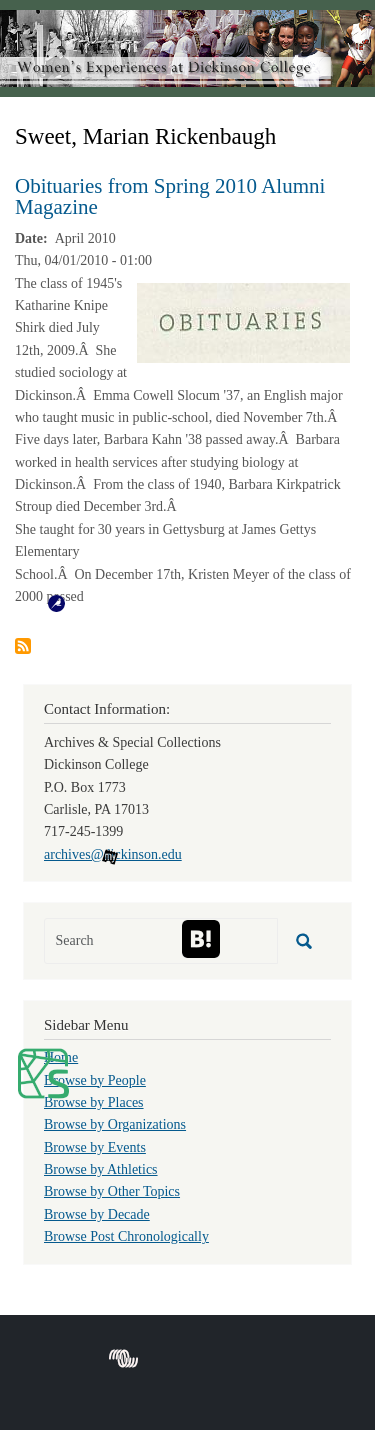 This screenshot has height=1430, width=375. Describe the element at coordinates (110, 857) in the screenshot. I see `open BookMyShow app` at that location.